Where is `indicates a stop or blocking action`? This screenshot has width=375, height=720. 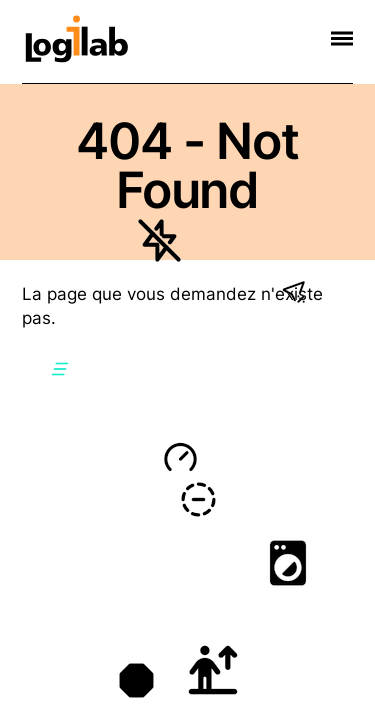 indicates a stop or blocking action is located at coordinates (136, 680).